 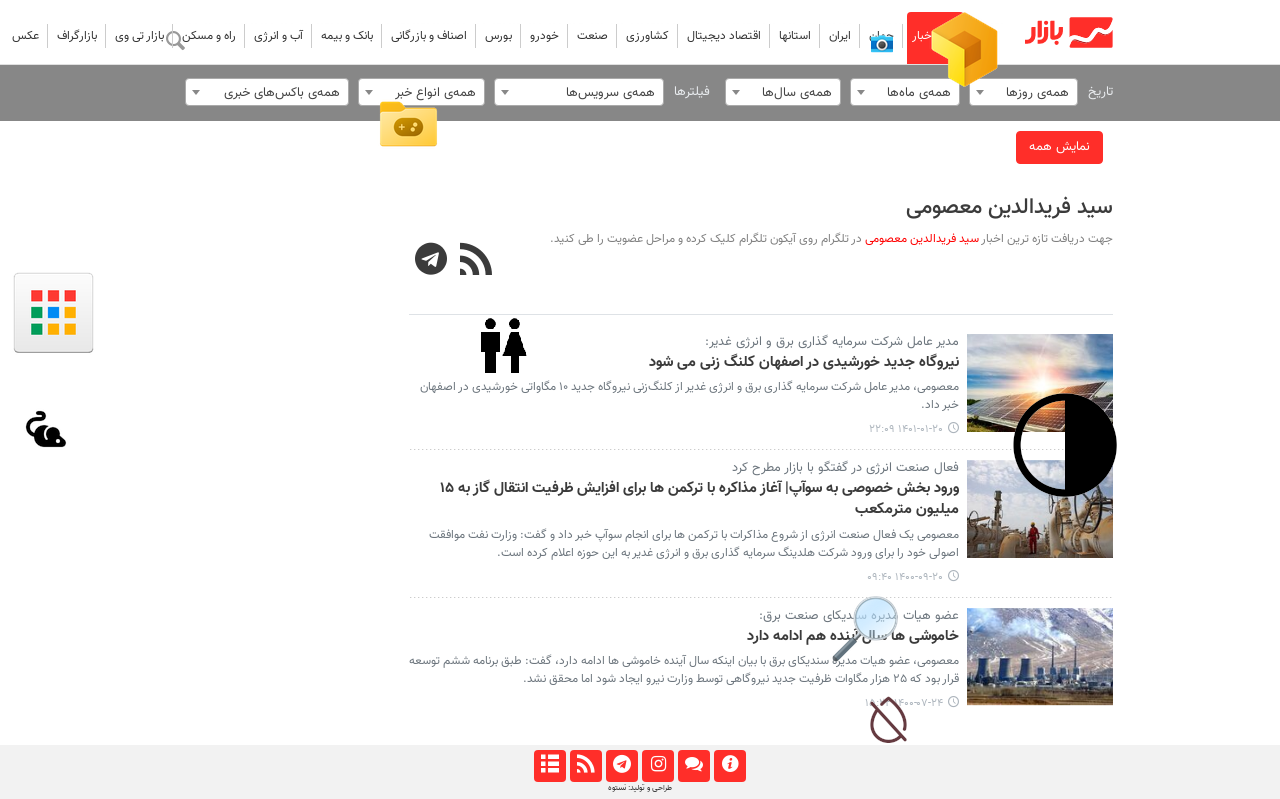 What do you see at coordinates (1065, 445) in the screenshot?
I see `adjust display contrast settings` at bounding box center [1065, 445].